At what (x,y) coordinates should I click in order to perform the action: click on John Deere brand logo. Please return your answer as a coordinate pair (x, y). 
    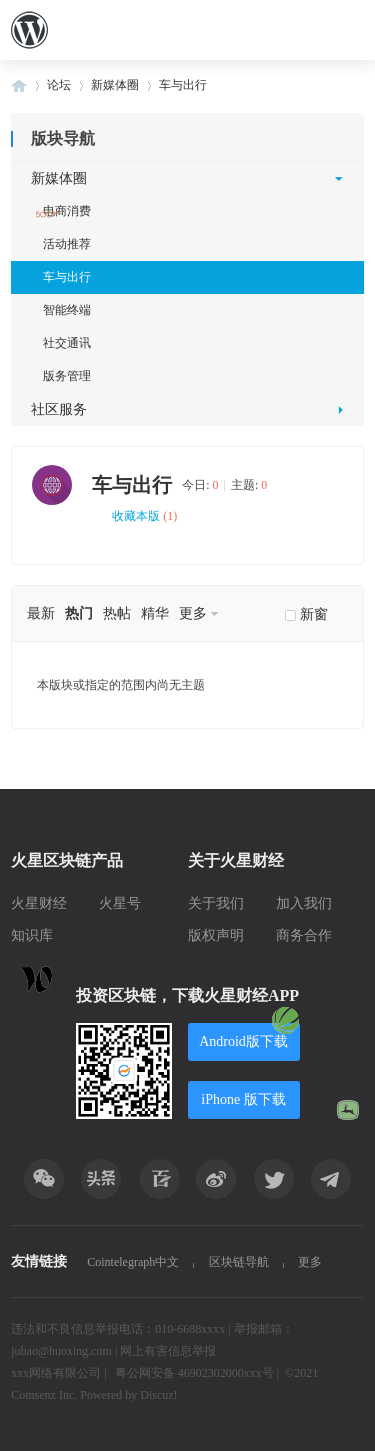
    Looking at the image, I should click on (348, 1110).